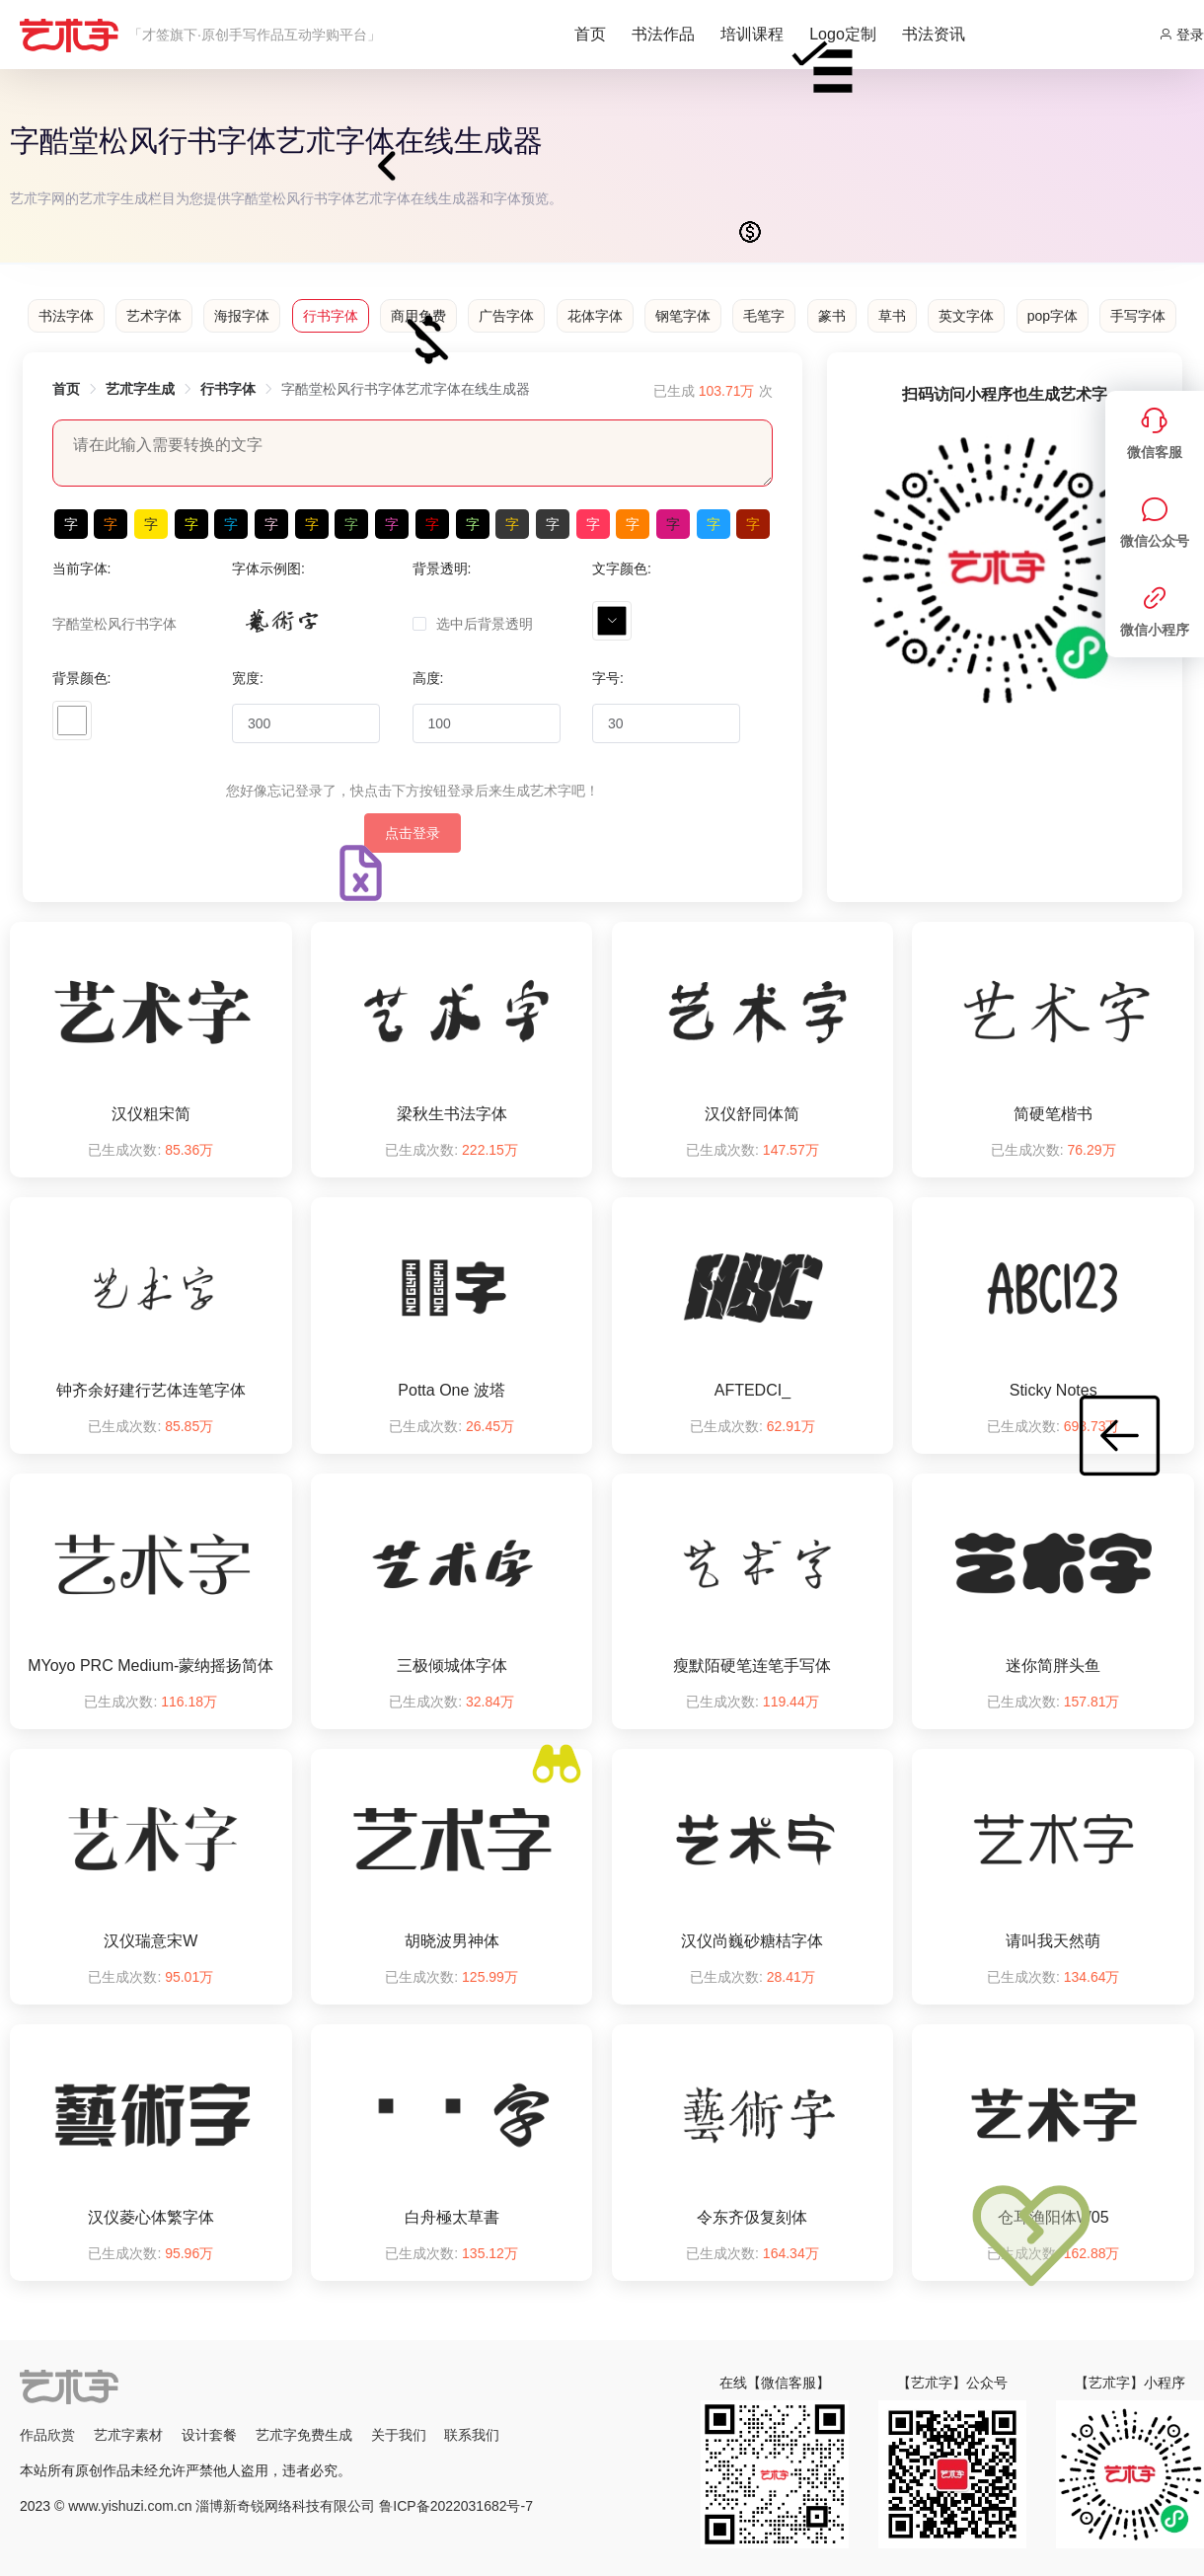 The height and width of the screenshot is (2576, 1204). What do you see at coordinates (387, 166) in the screenshot?
I see `go back to the previous screen` at bounding box center [387, 166].